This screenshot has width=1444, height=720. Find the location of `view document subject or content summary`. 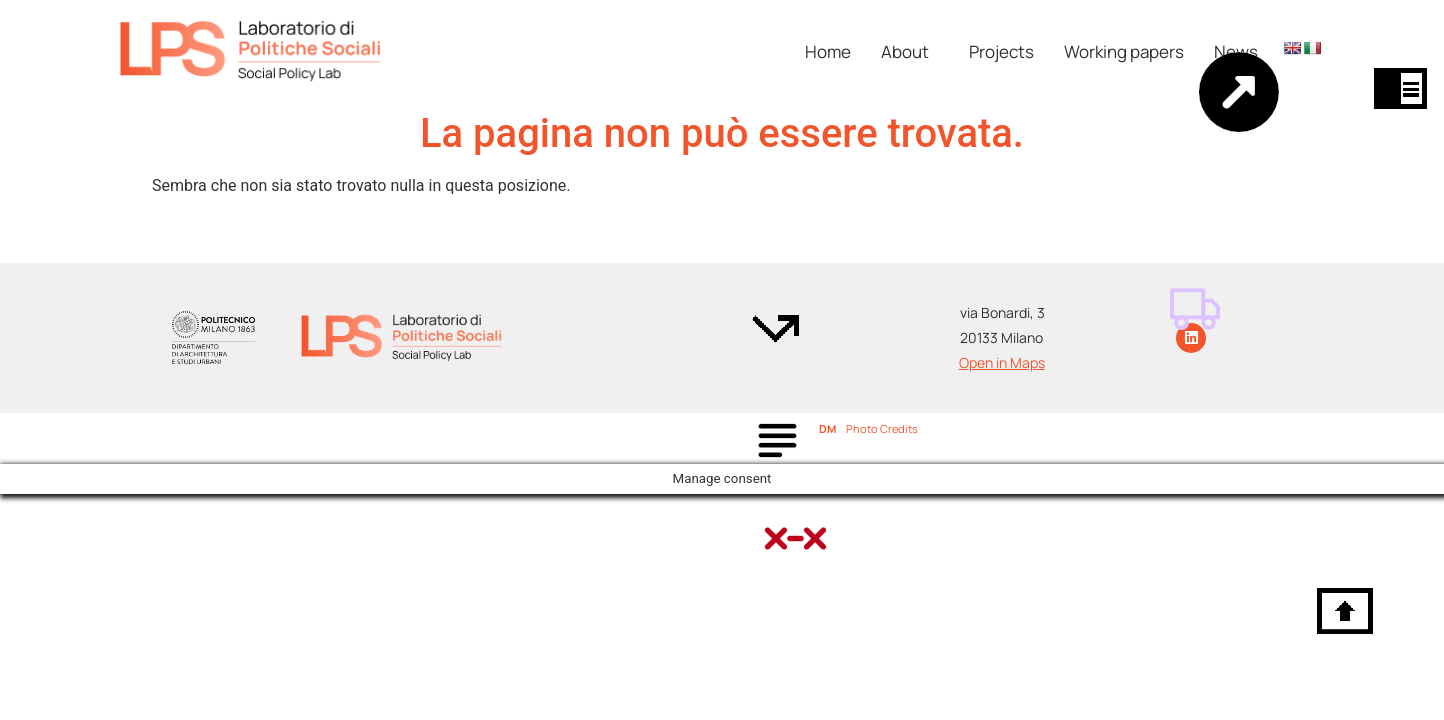

view document subject or content summary is located at coordinates (777, 440).